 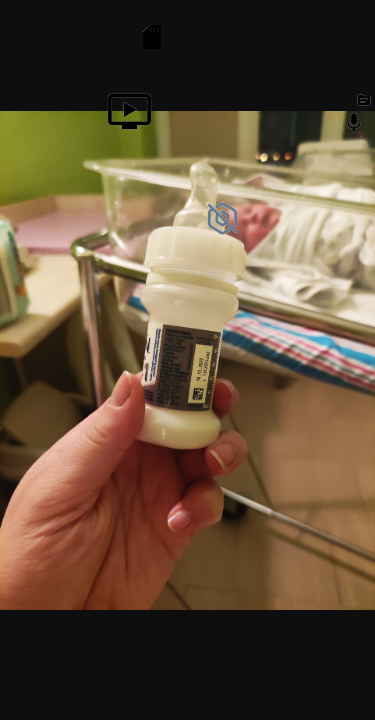 I want to click on open topic or file folder, so click(x=364, y=100).